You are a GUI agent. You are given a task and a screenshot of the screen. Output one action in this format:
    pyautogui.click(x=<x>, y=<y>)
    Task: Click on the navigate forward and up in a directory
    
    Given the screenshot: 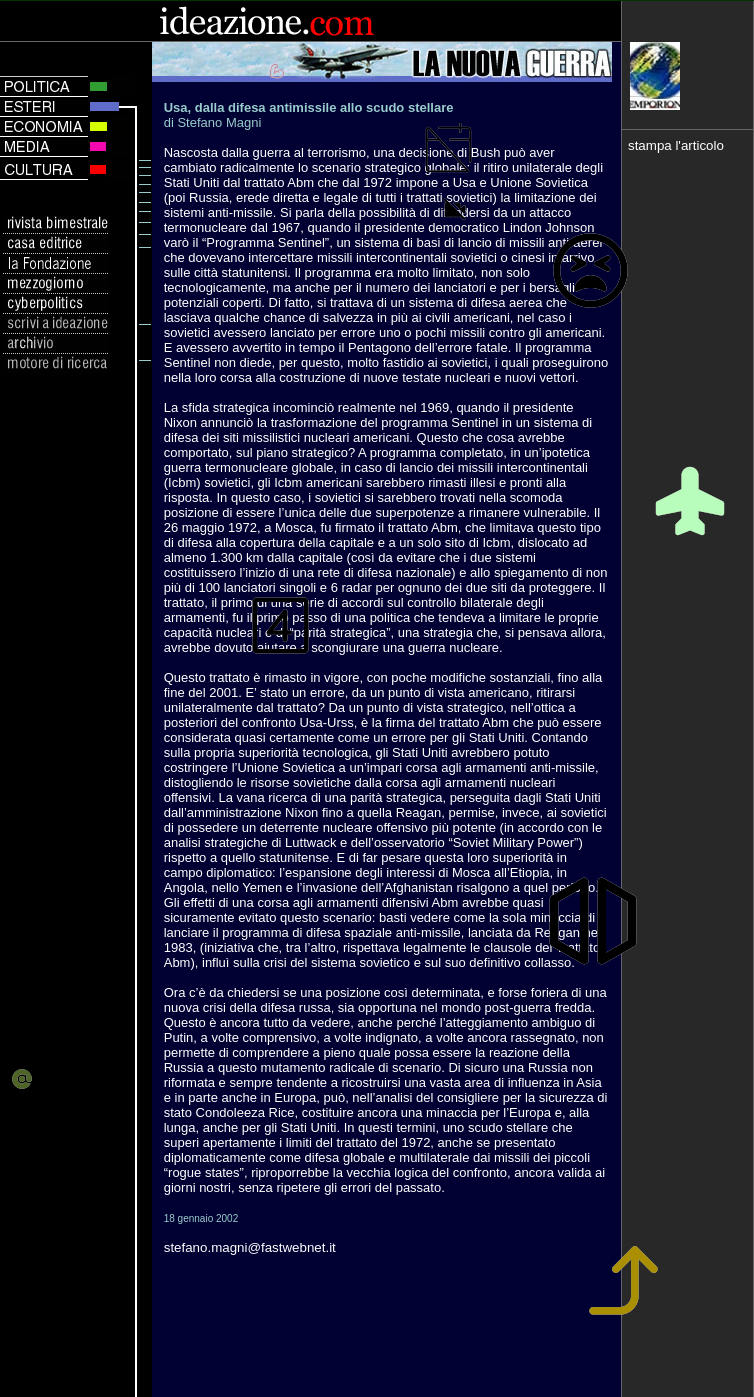 What is the action you would take?
    pyautogui.click(x=623, y=1280)
    